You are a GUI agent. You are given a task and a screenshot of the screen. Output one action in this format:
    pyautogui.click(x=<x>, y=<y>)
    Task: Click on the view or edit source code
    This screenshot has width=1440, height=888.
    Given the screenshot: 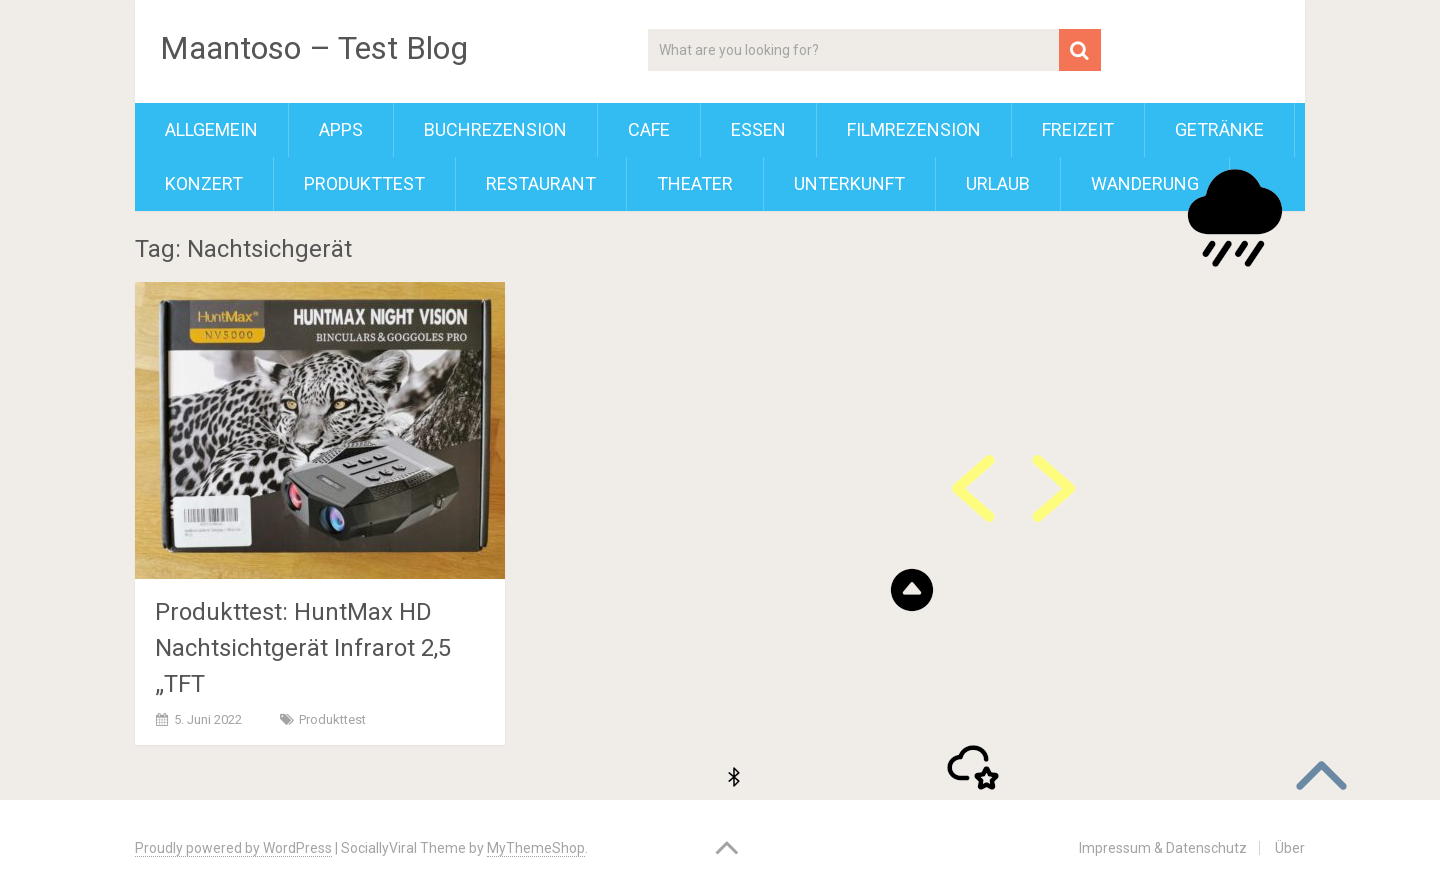 What is the action you would take?
    pyautogui.click(x=1013, y=488)
    